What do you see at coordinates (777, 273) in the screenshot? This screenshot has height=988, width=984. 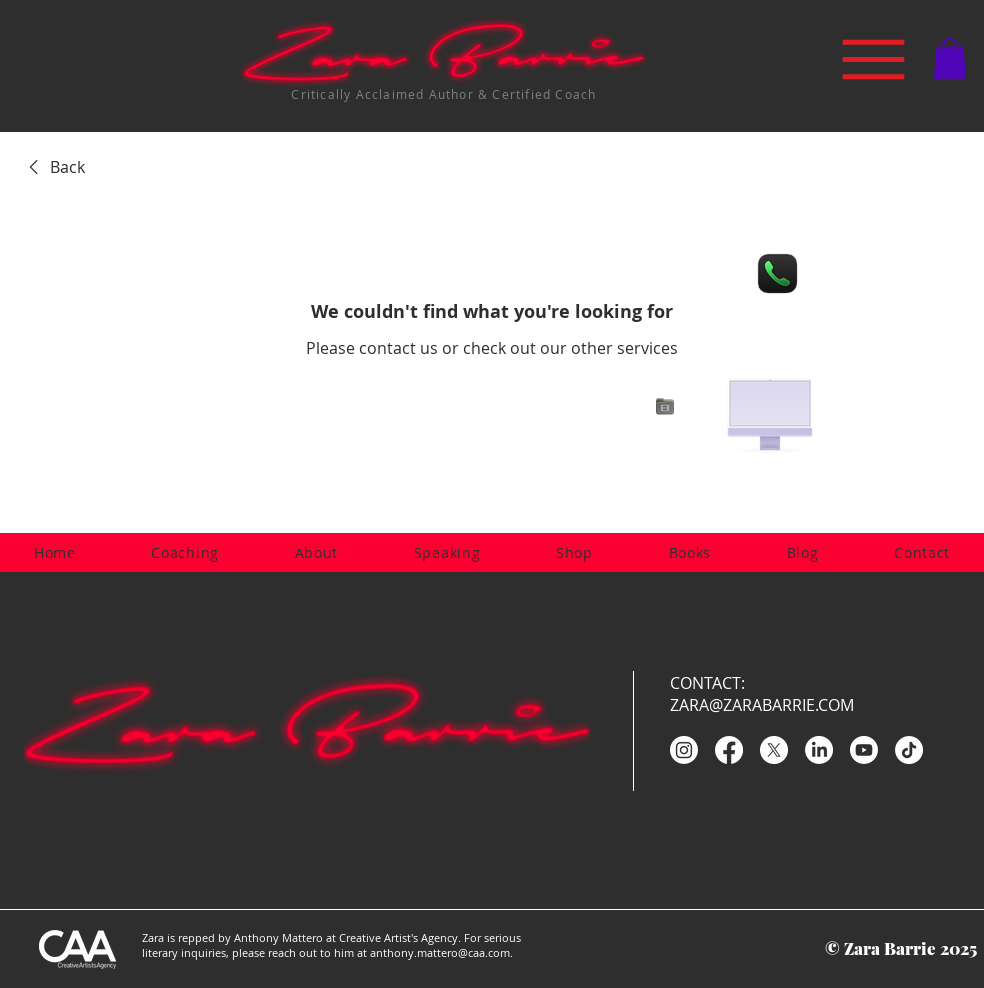 I see `open the phone app to make or receive calls` at bounding box center [777, 273].